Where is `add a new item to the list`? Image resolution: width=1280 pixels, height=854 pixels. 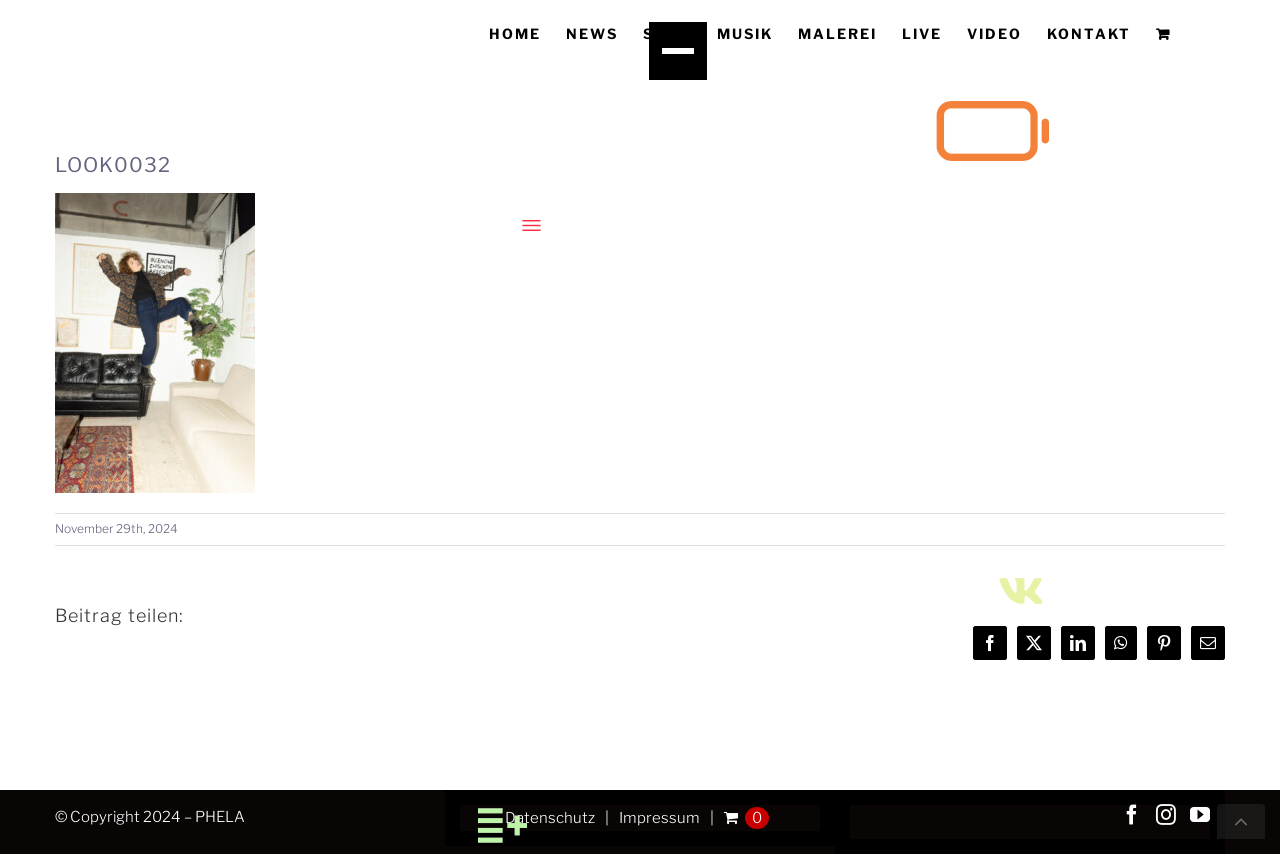 add a new item to the list is located at coordinates (502, 825).